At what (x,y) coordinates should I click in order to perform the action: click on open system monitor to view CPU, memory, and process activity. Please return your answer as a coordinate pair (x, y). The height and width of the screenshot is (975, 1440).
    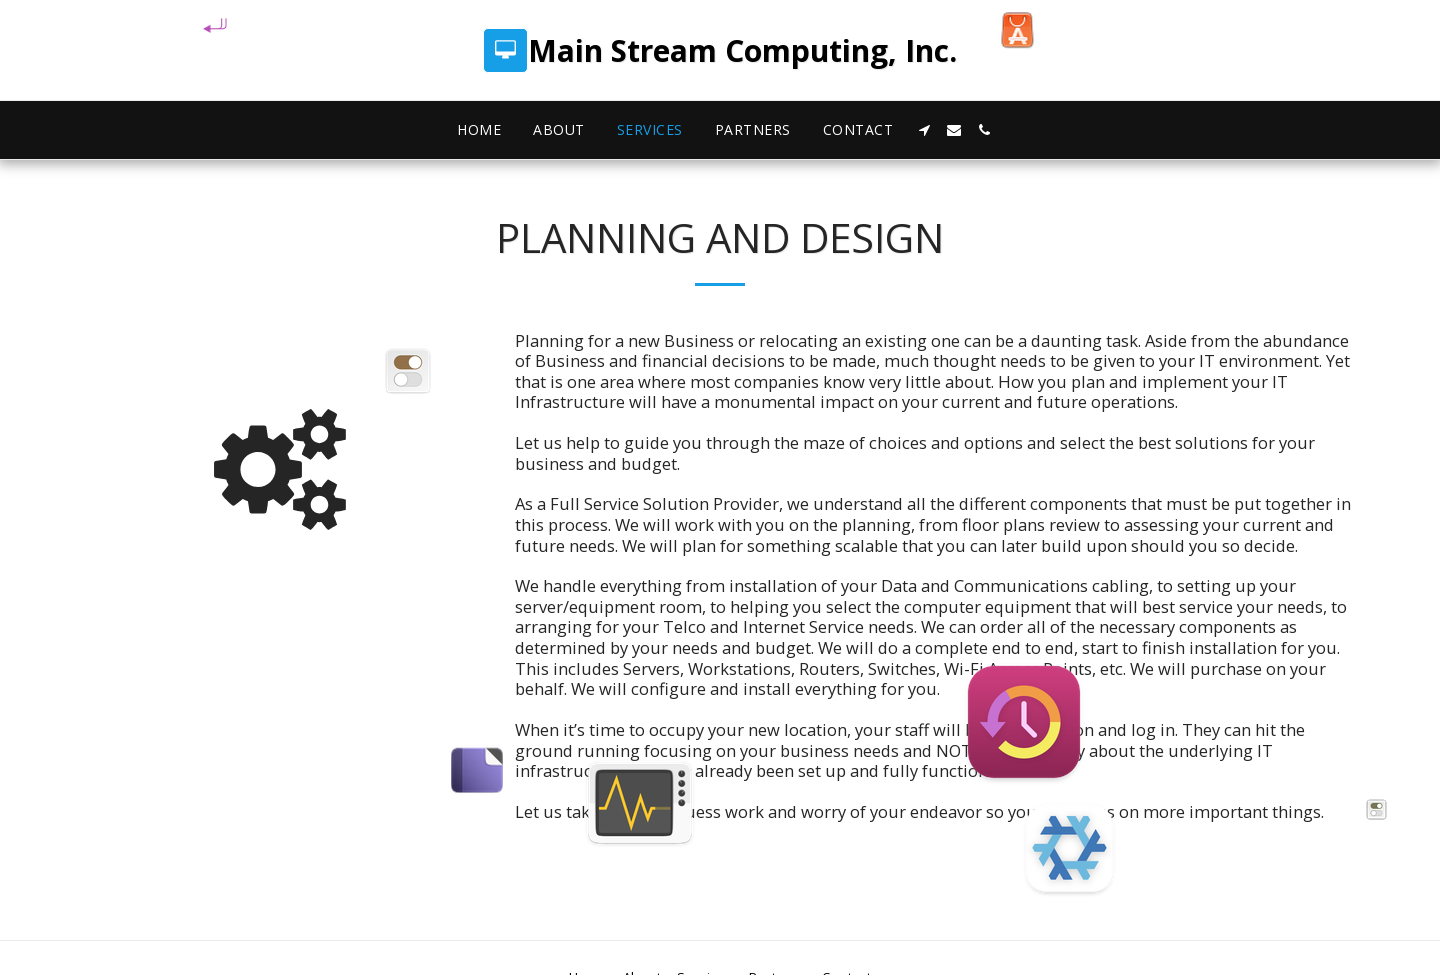
    Looking at the image, I should click on (640, 803).